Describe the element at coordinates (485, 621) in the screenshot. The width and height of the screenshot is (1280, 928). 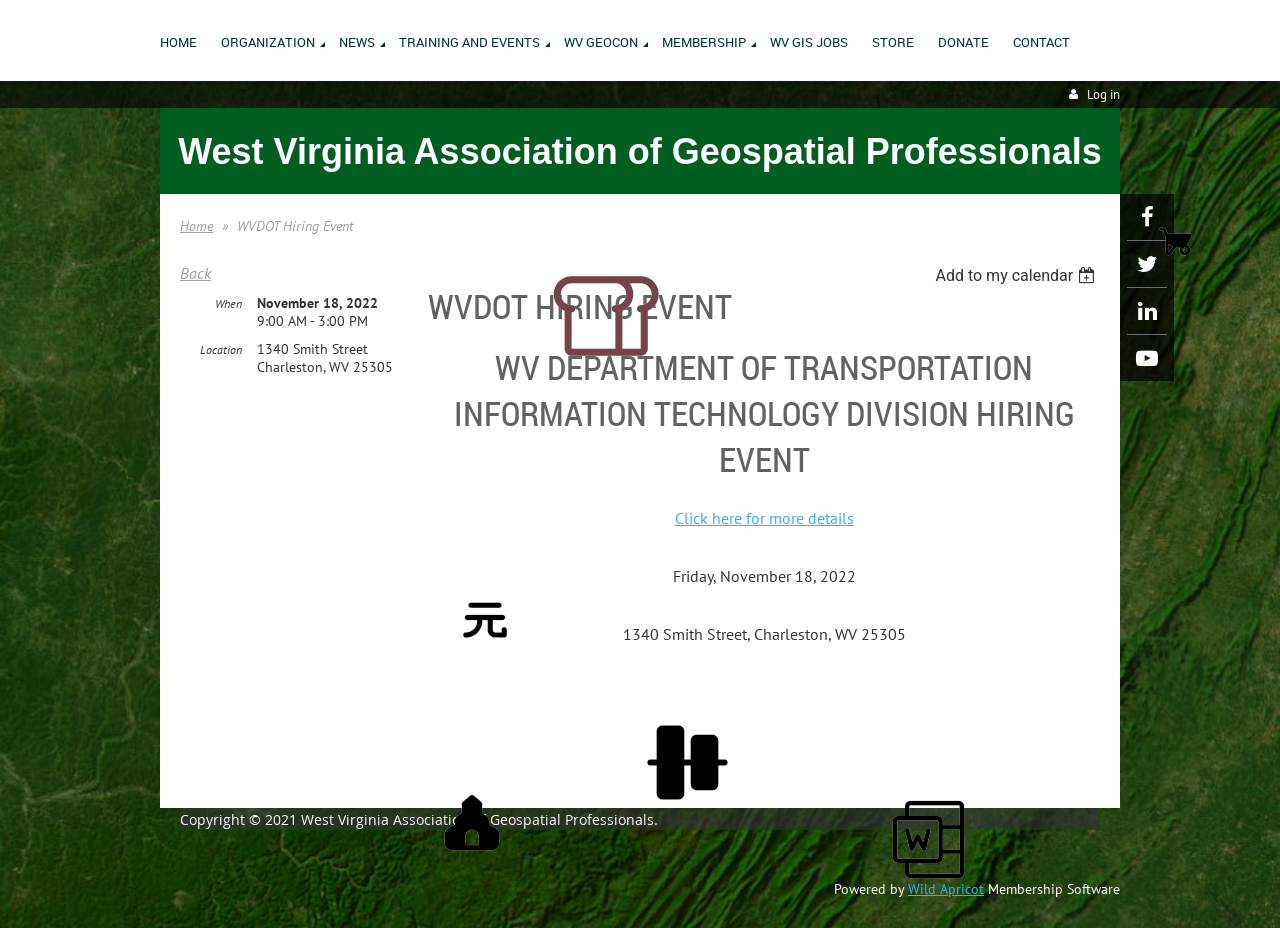
I see `indicates chinese yuan currency` at that location.